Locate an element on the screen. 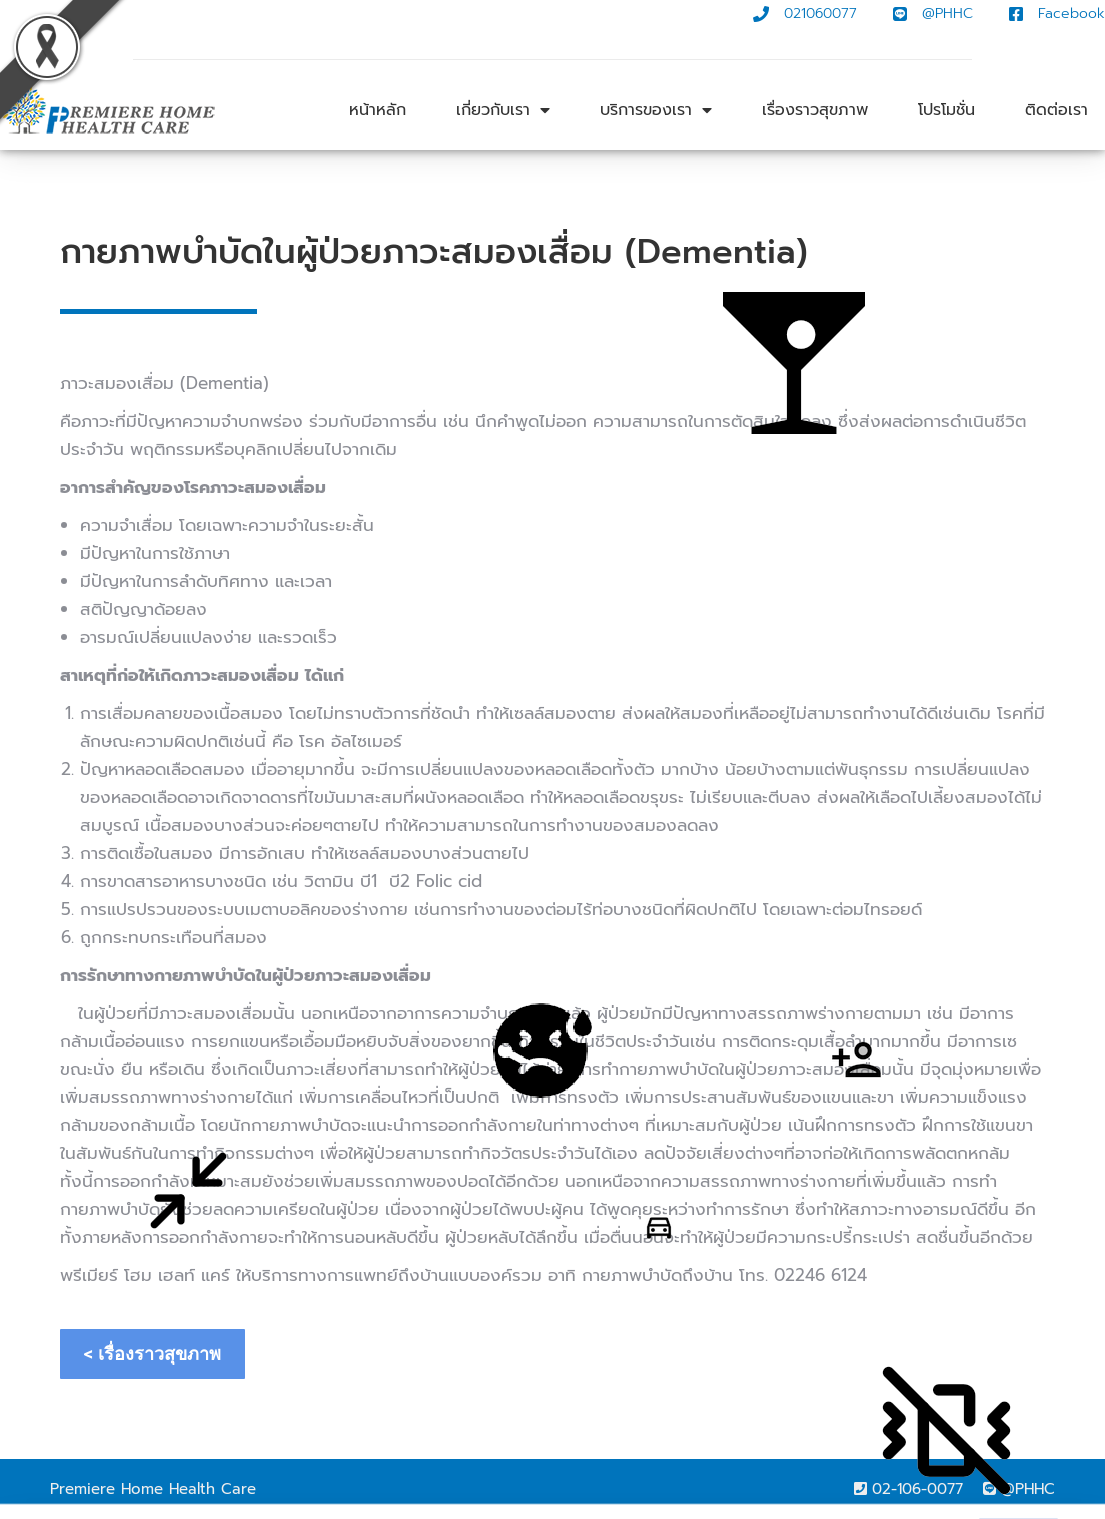 This screenshot has width=1105, height=1519. indicates it's time to leave for your destination is located at coordinates (659, 1228).